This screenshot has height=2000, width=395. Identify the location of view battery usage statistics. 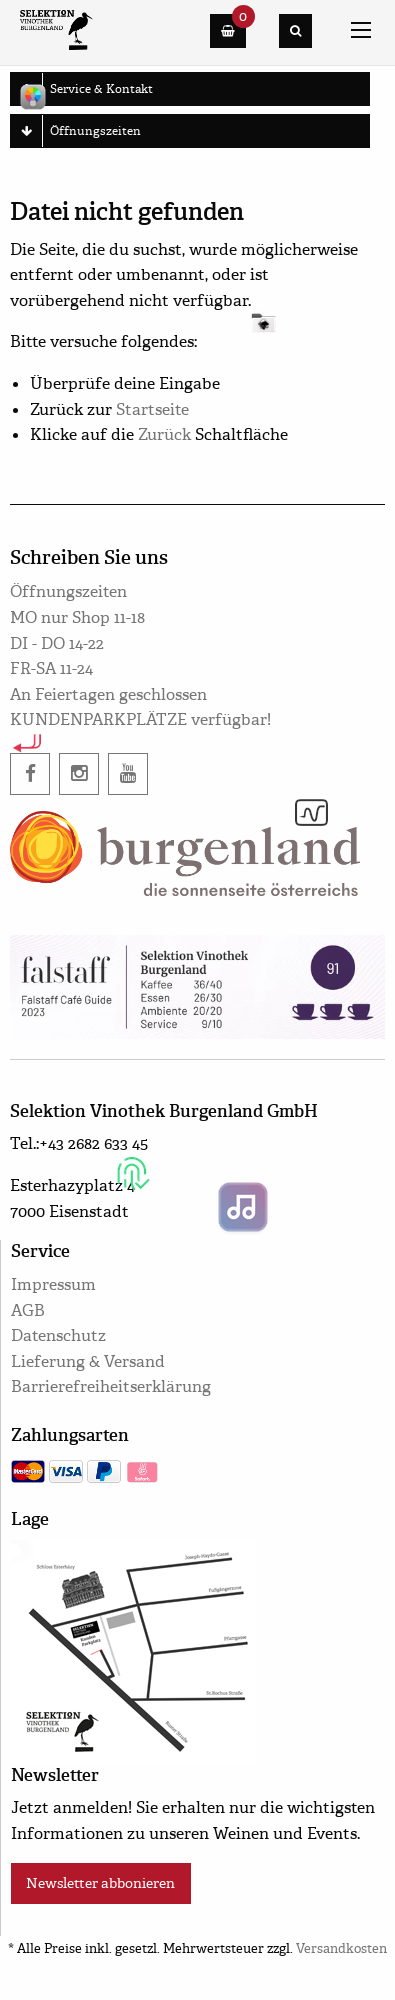
(311, 811).